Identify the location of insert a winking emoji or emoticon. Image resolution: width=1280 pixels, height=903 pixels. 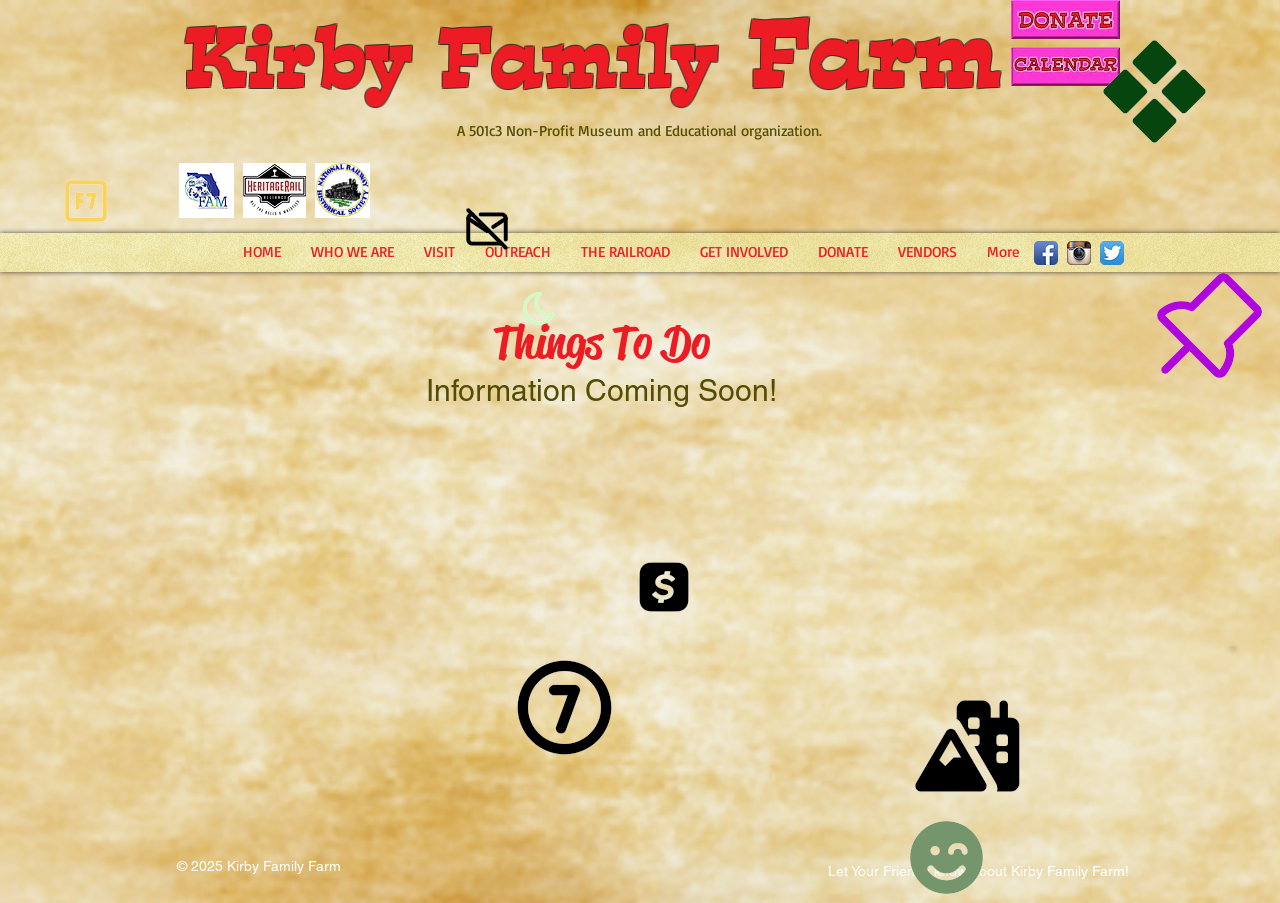
(946, 857).